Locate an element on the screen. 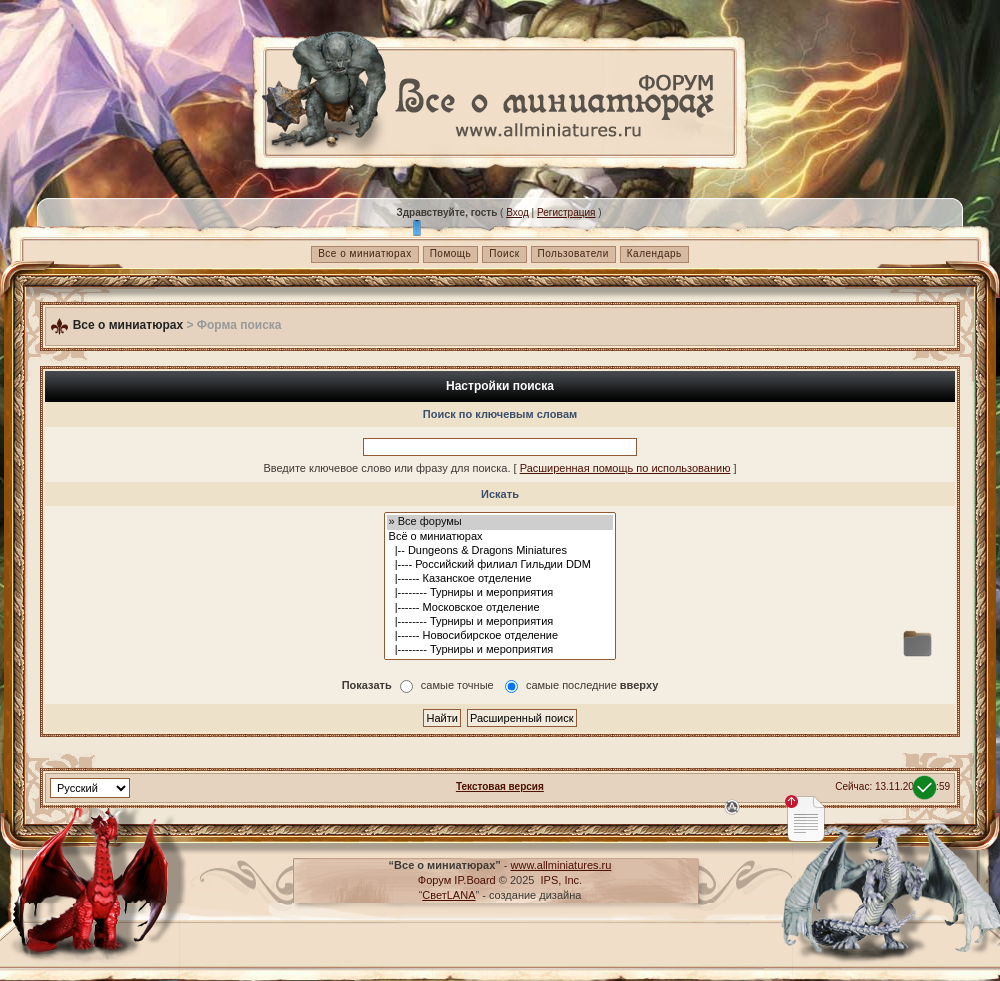 Image resolution: width=1000 pixels, height=981 pixels. iPhone 14 device icon is located at coordinates (417, 228).